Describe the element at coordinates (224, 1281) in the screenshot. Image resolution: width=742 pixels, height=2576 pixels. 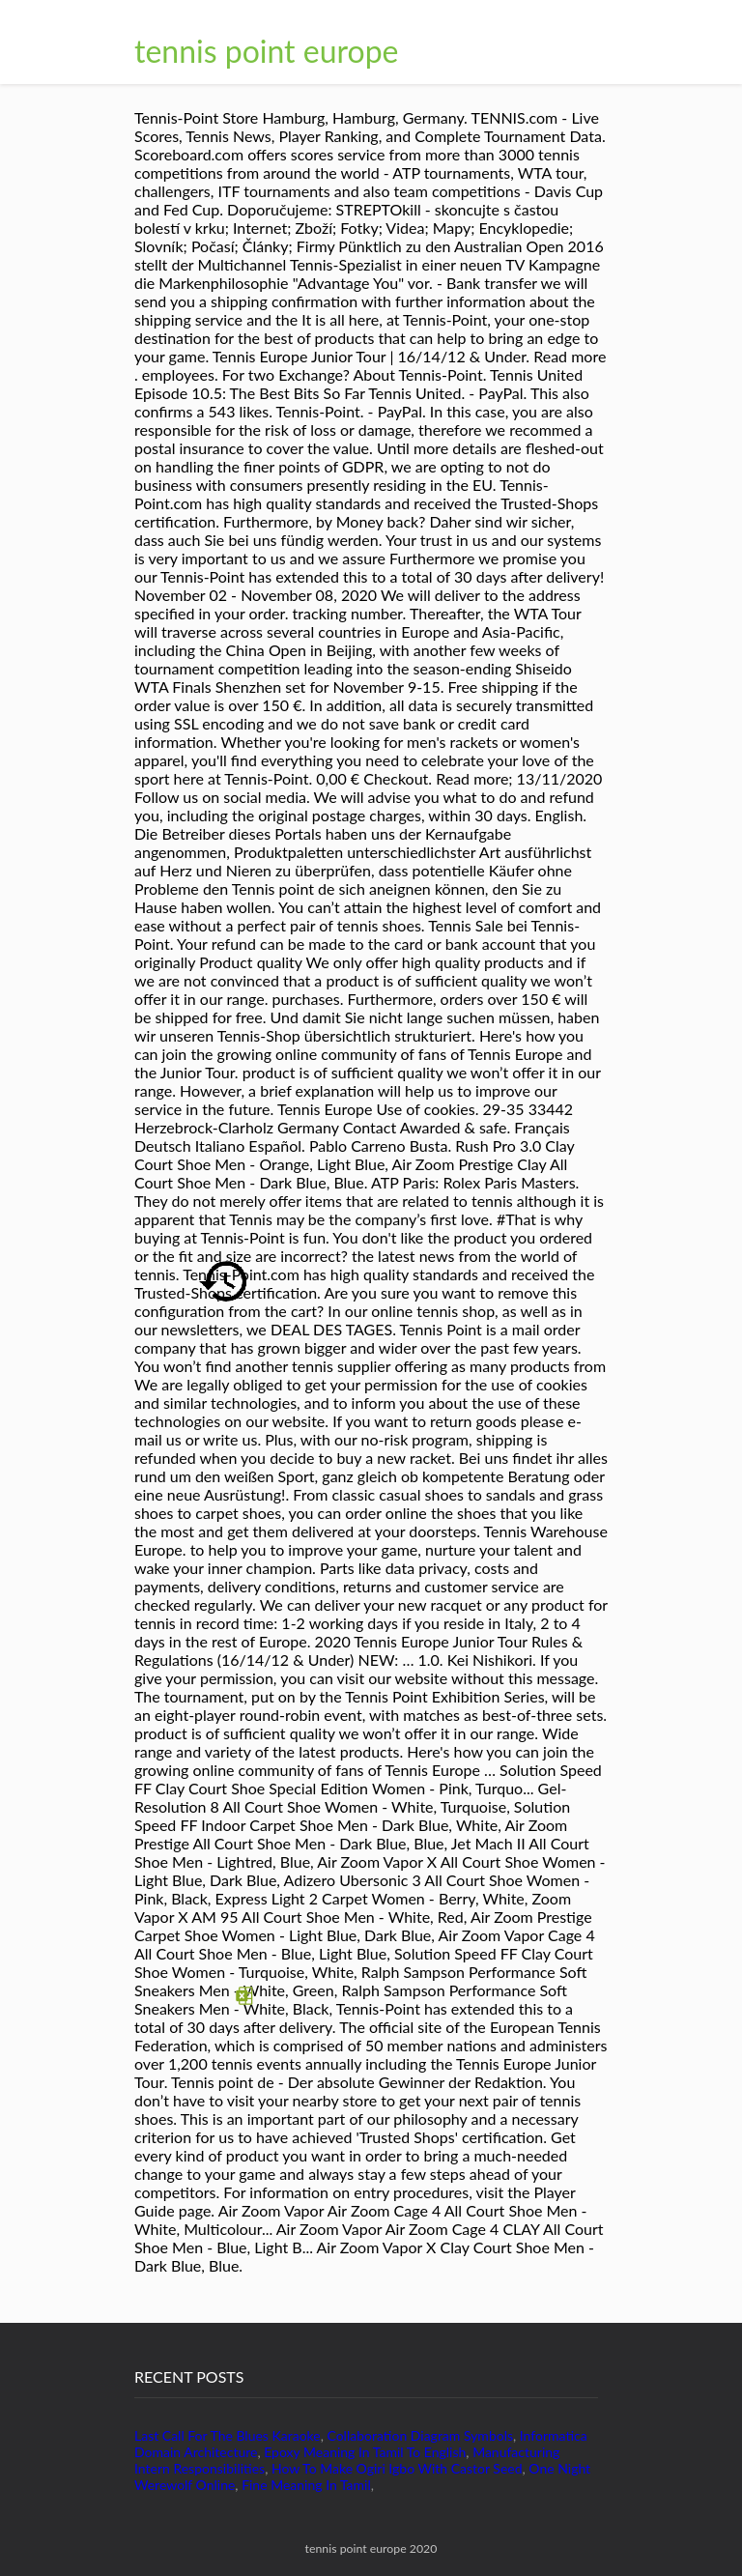
I see `restore to a previous version` at that location.